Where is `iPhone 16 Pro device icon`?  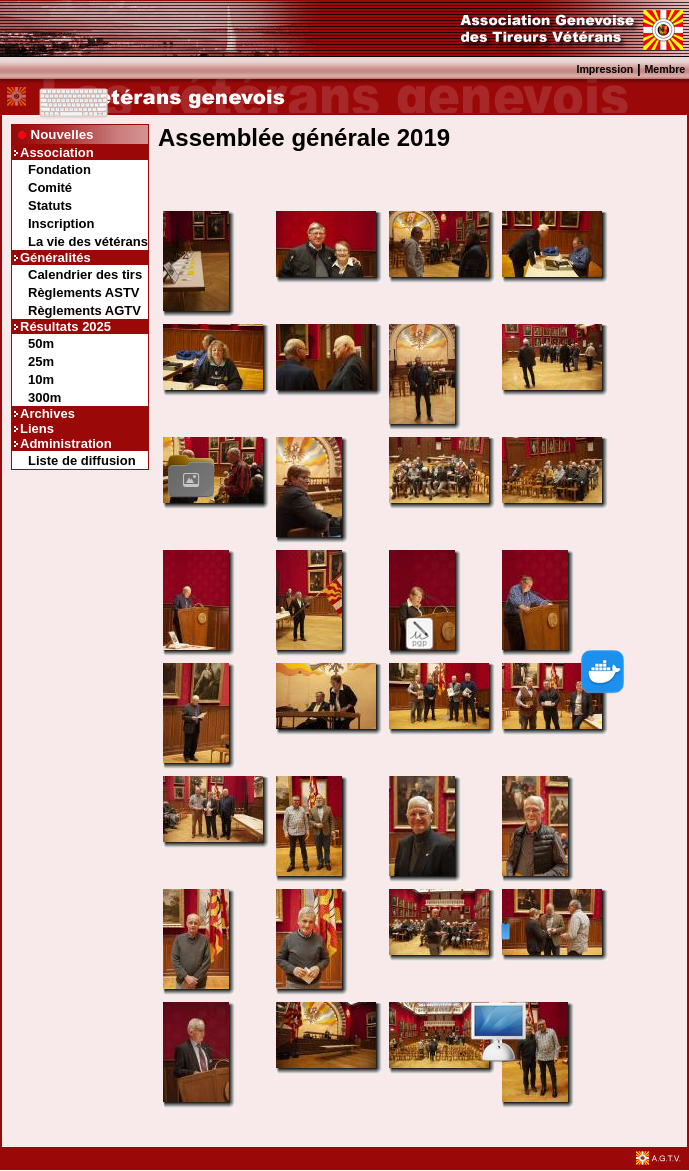 iPhone 16 Pro device icon is located at coordinates (505, 931).